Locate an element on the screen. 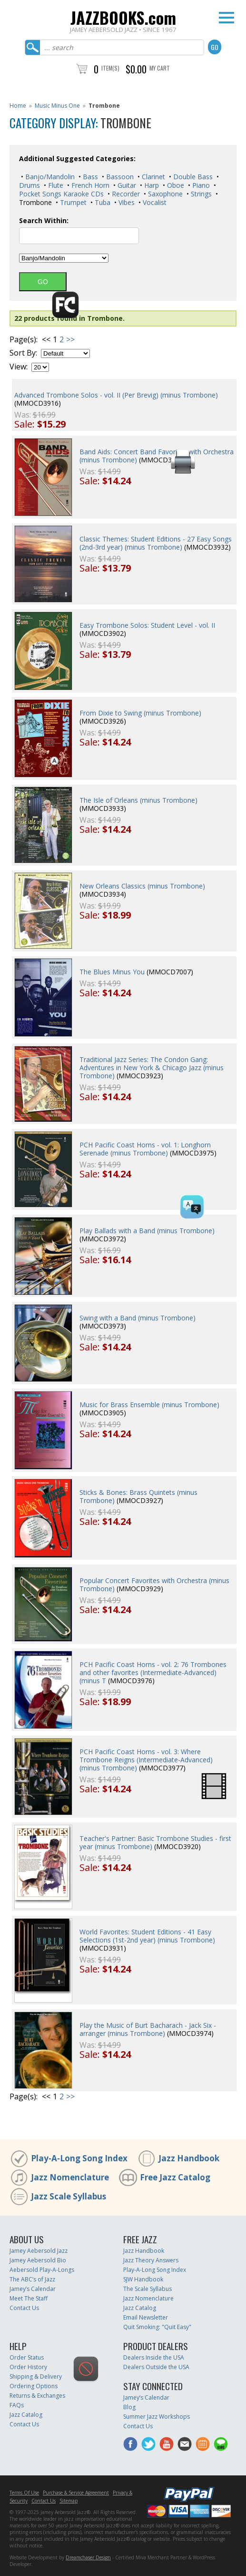 The image size is (246, 2576). open the translation app is located at coordinates (192, 1206).